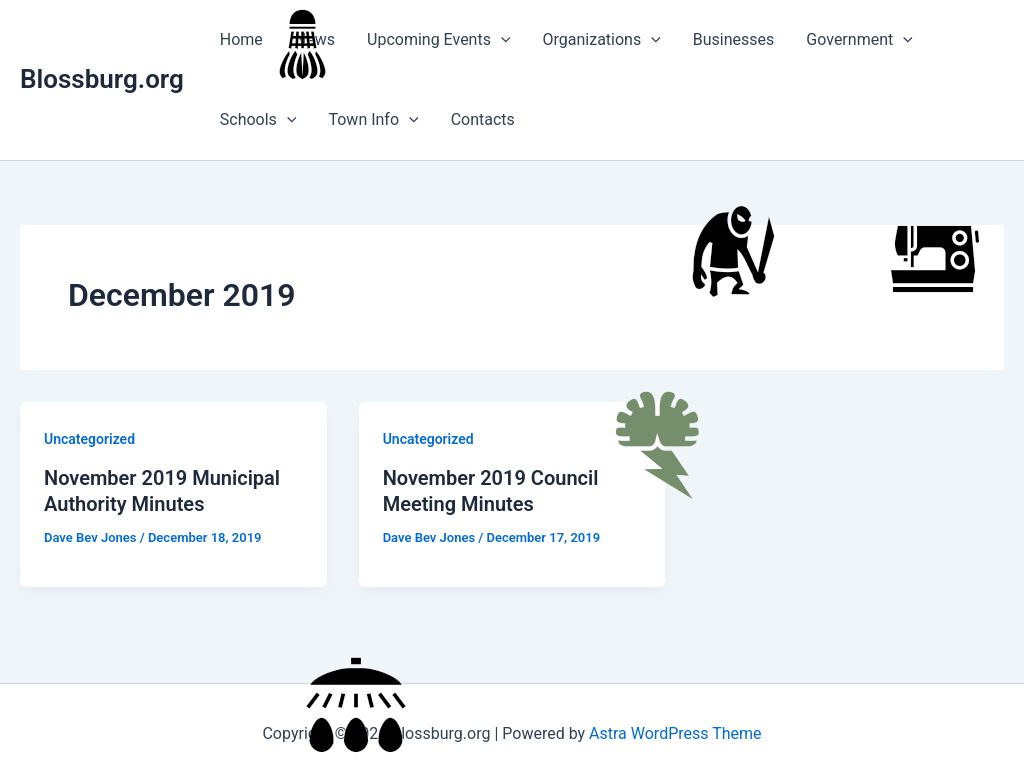 This screenshot has height=784, width=1024. Describe the element at coordinates (657, 445) in the screenshot. I see `start a brainstorming session` at that location.